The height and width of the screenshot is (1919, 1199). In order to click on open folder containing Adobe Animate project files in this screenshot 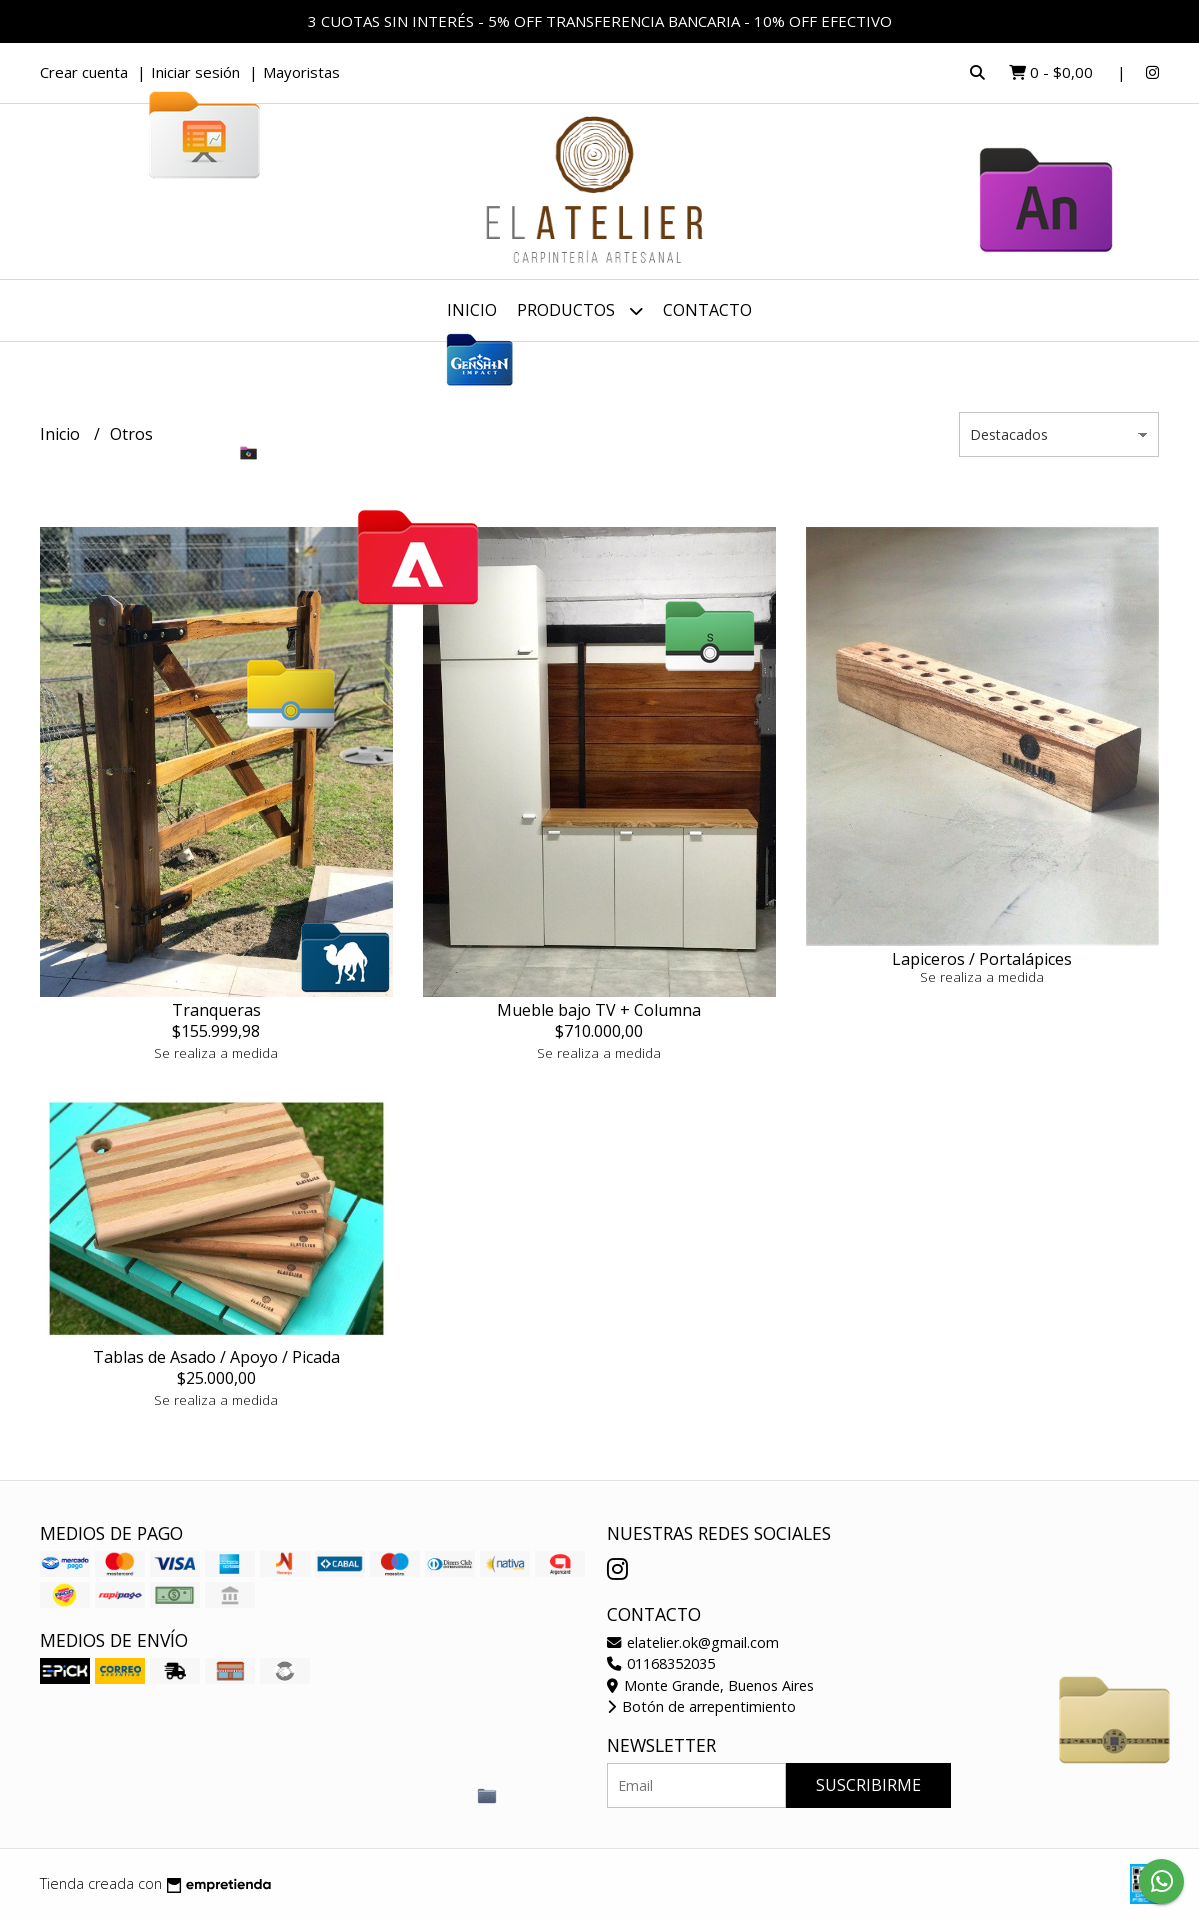, I will do `click(1045, 203)`.